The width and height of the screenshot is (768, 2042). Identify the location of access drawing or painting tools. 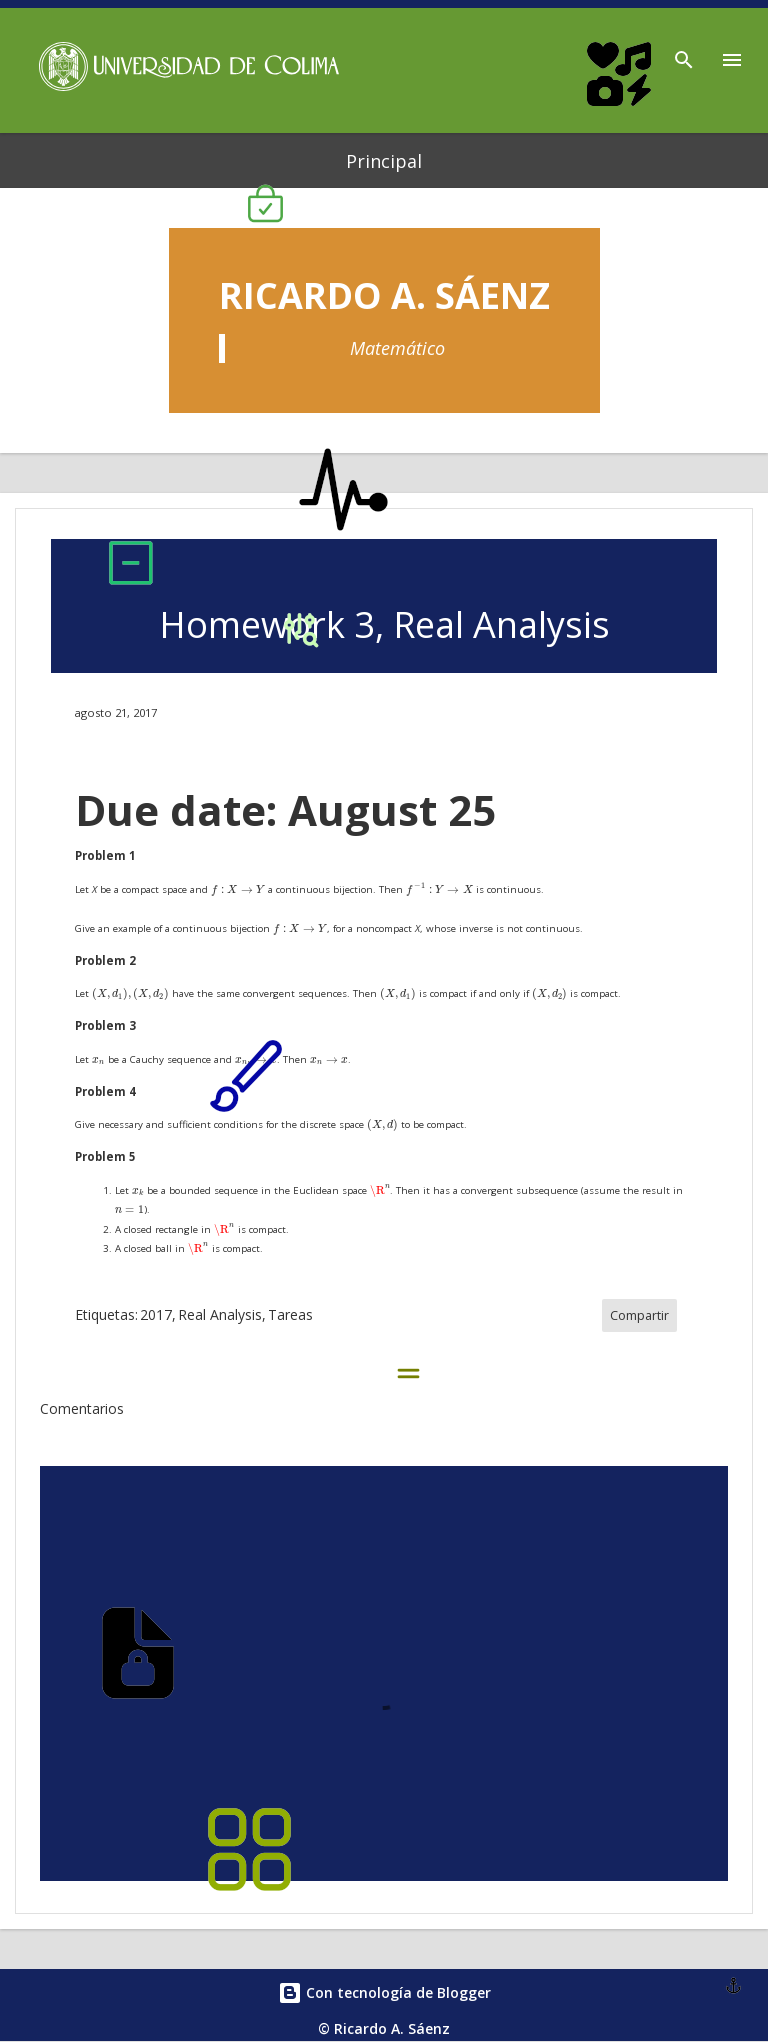
(246, 1076).